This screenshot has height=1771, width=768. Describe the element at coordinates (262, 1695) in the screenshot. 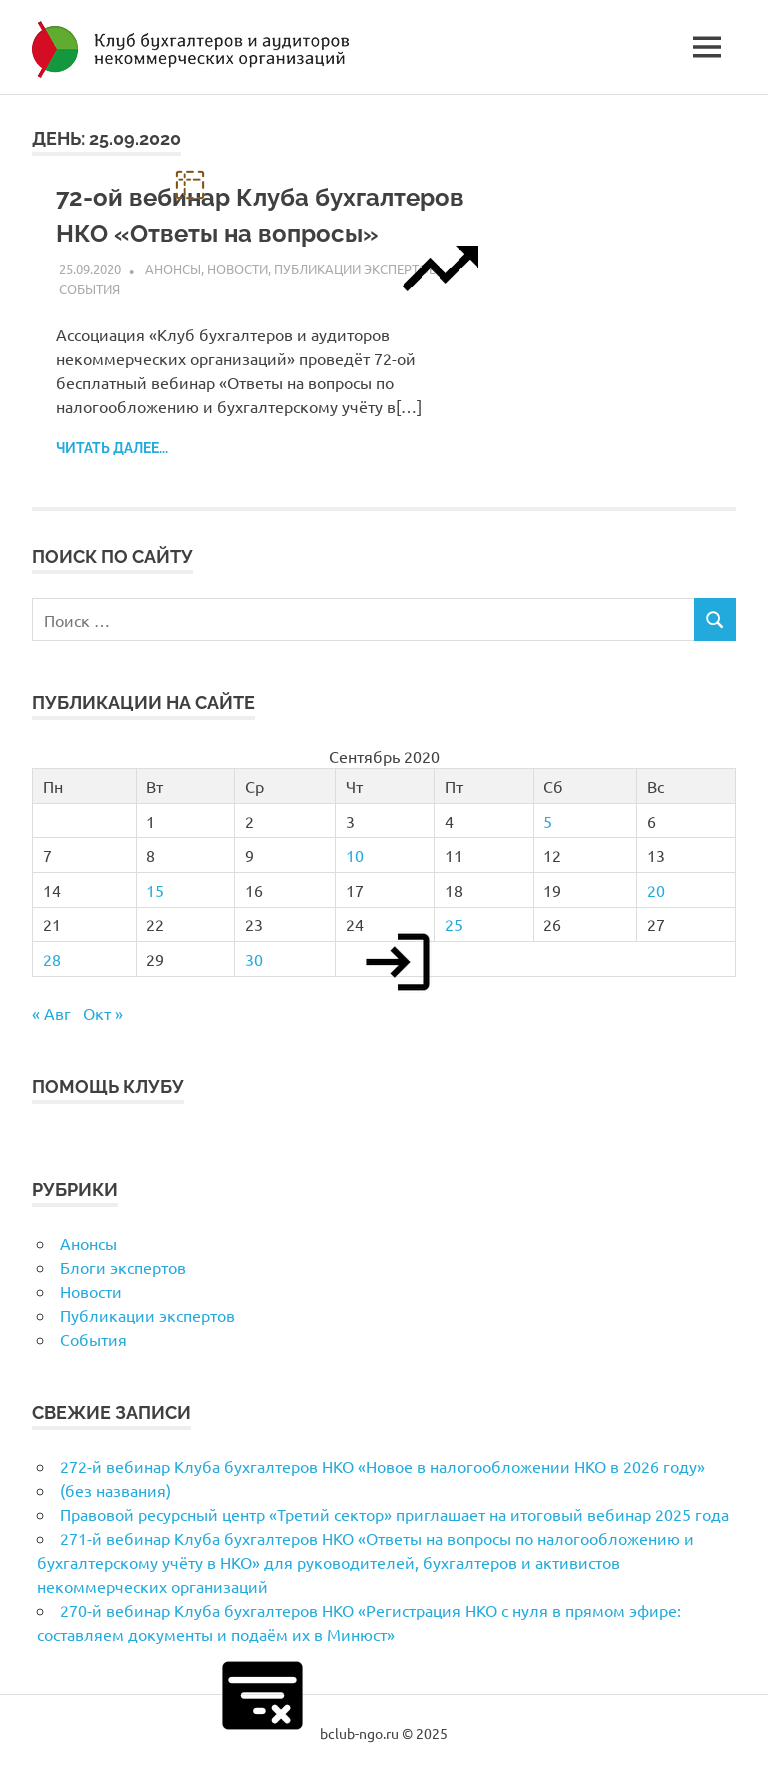

I see `clear all active filters` at that location.